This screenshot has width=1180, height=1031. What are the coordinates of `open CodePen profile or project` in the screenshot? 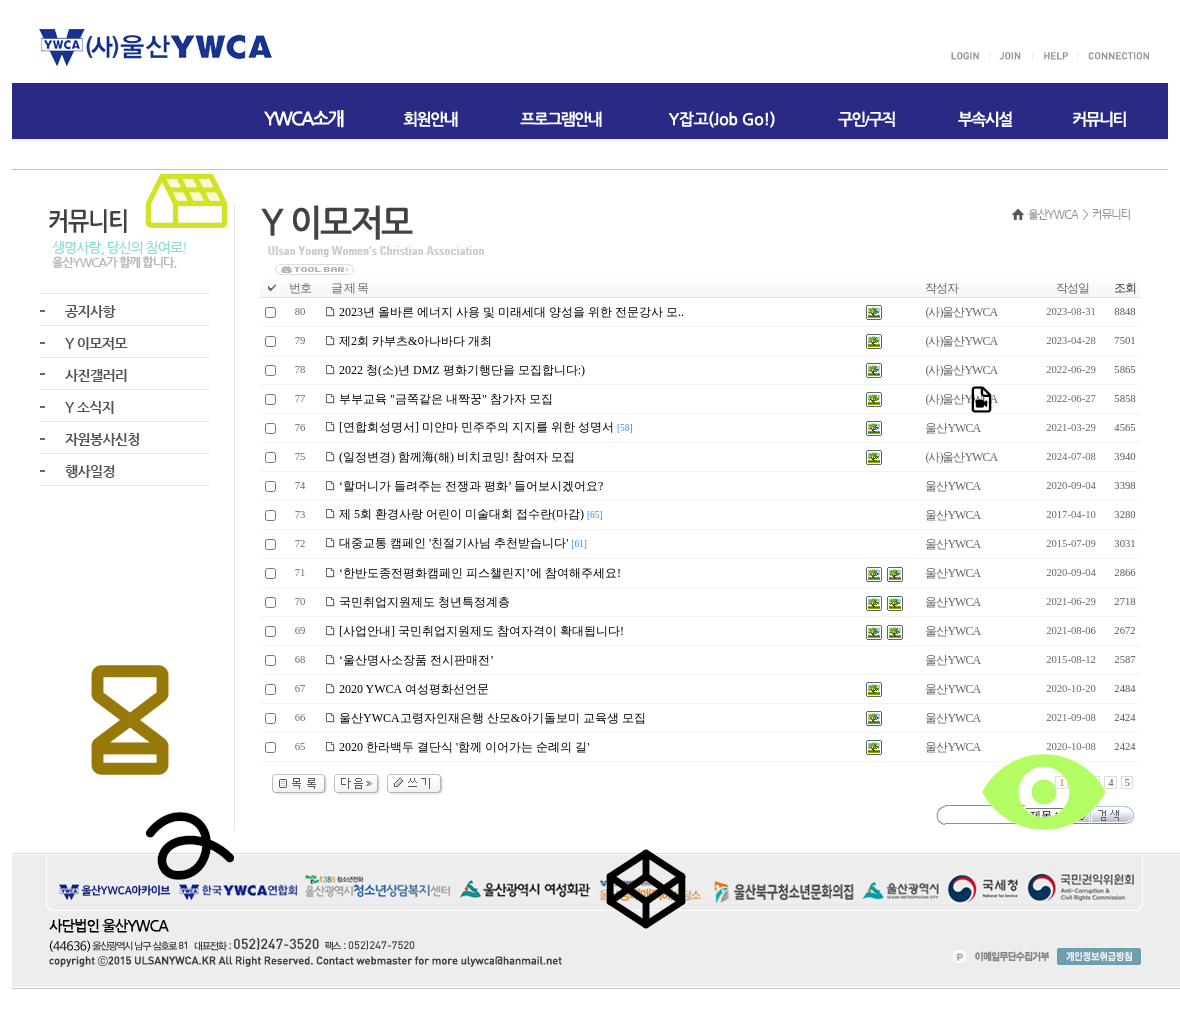 It's located at (646, 889).